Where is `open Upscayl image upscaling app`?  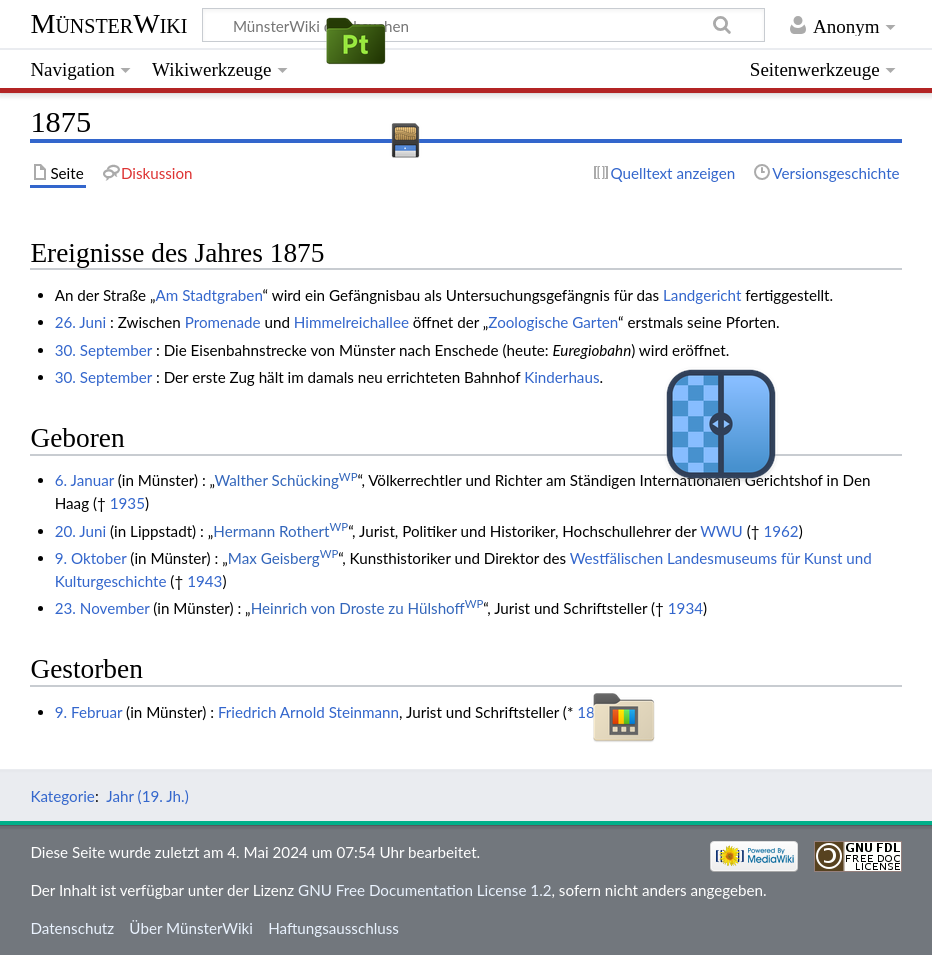 open Upscayl image upscaling app is located at coordinates (721, 424).